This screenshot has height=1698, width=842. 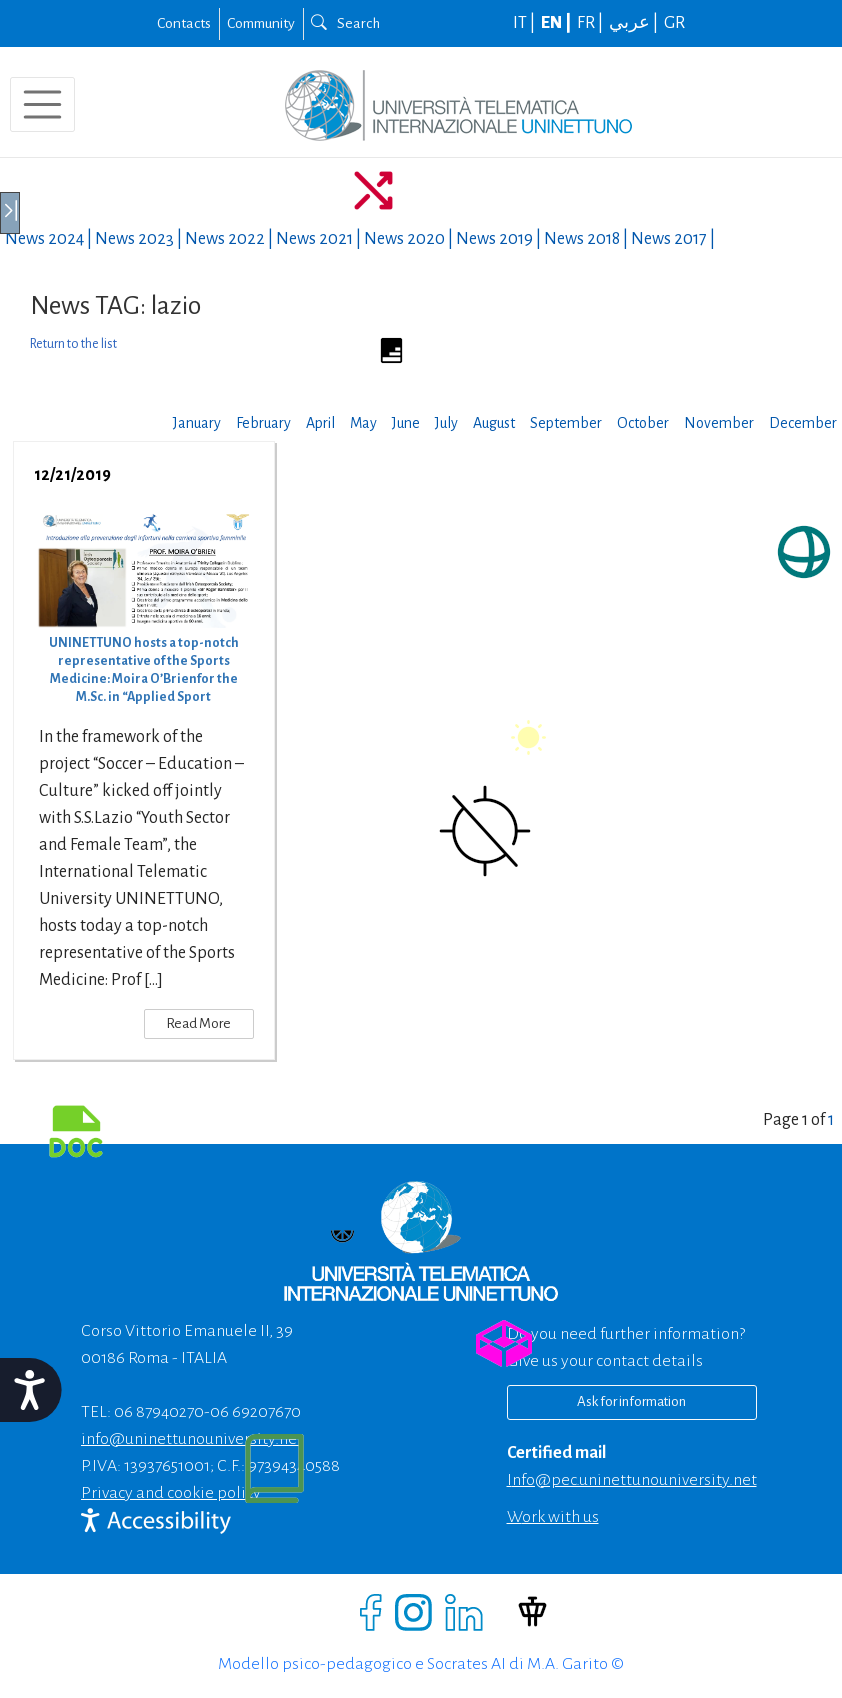 I want to click on indicates citrus or fruit-related content, so click(x=342, y=1234).